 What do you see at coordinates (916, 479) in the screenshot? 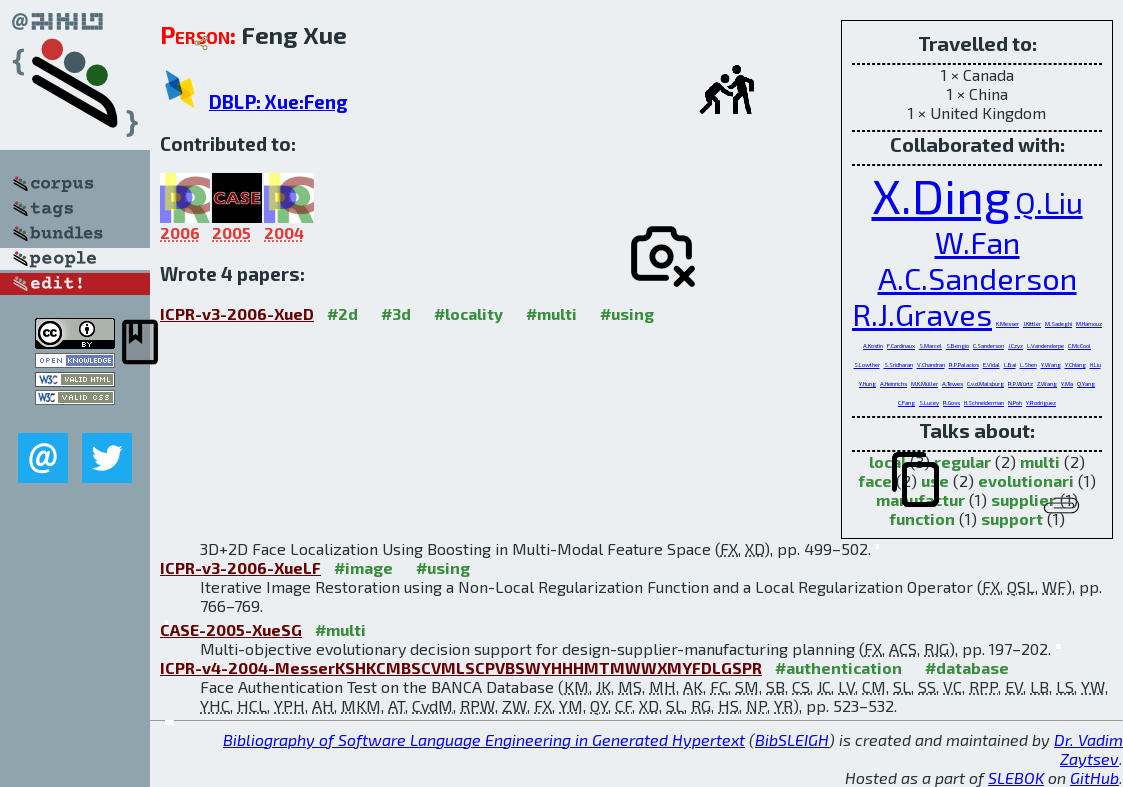
I see `copy to clipboard` at bounding box center [916, 479].